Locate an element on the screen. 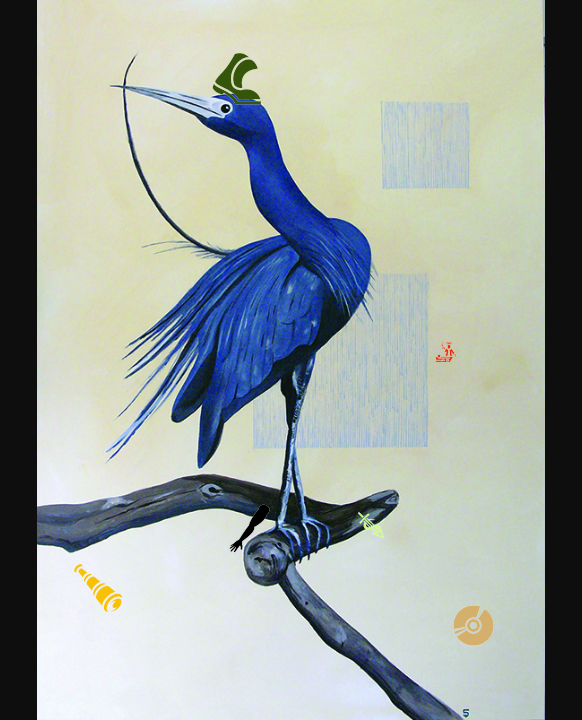  select arm or upper limb in character customization is located at coordinates (249, 528).